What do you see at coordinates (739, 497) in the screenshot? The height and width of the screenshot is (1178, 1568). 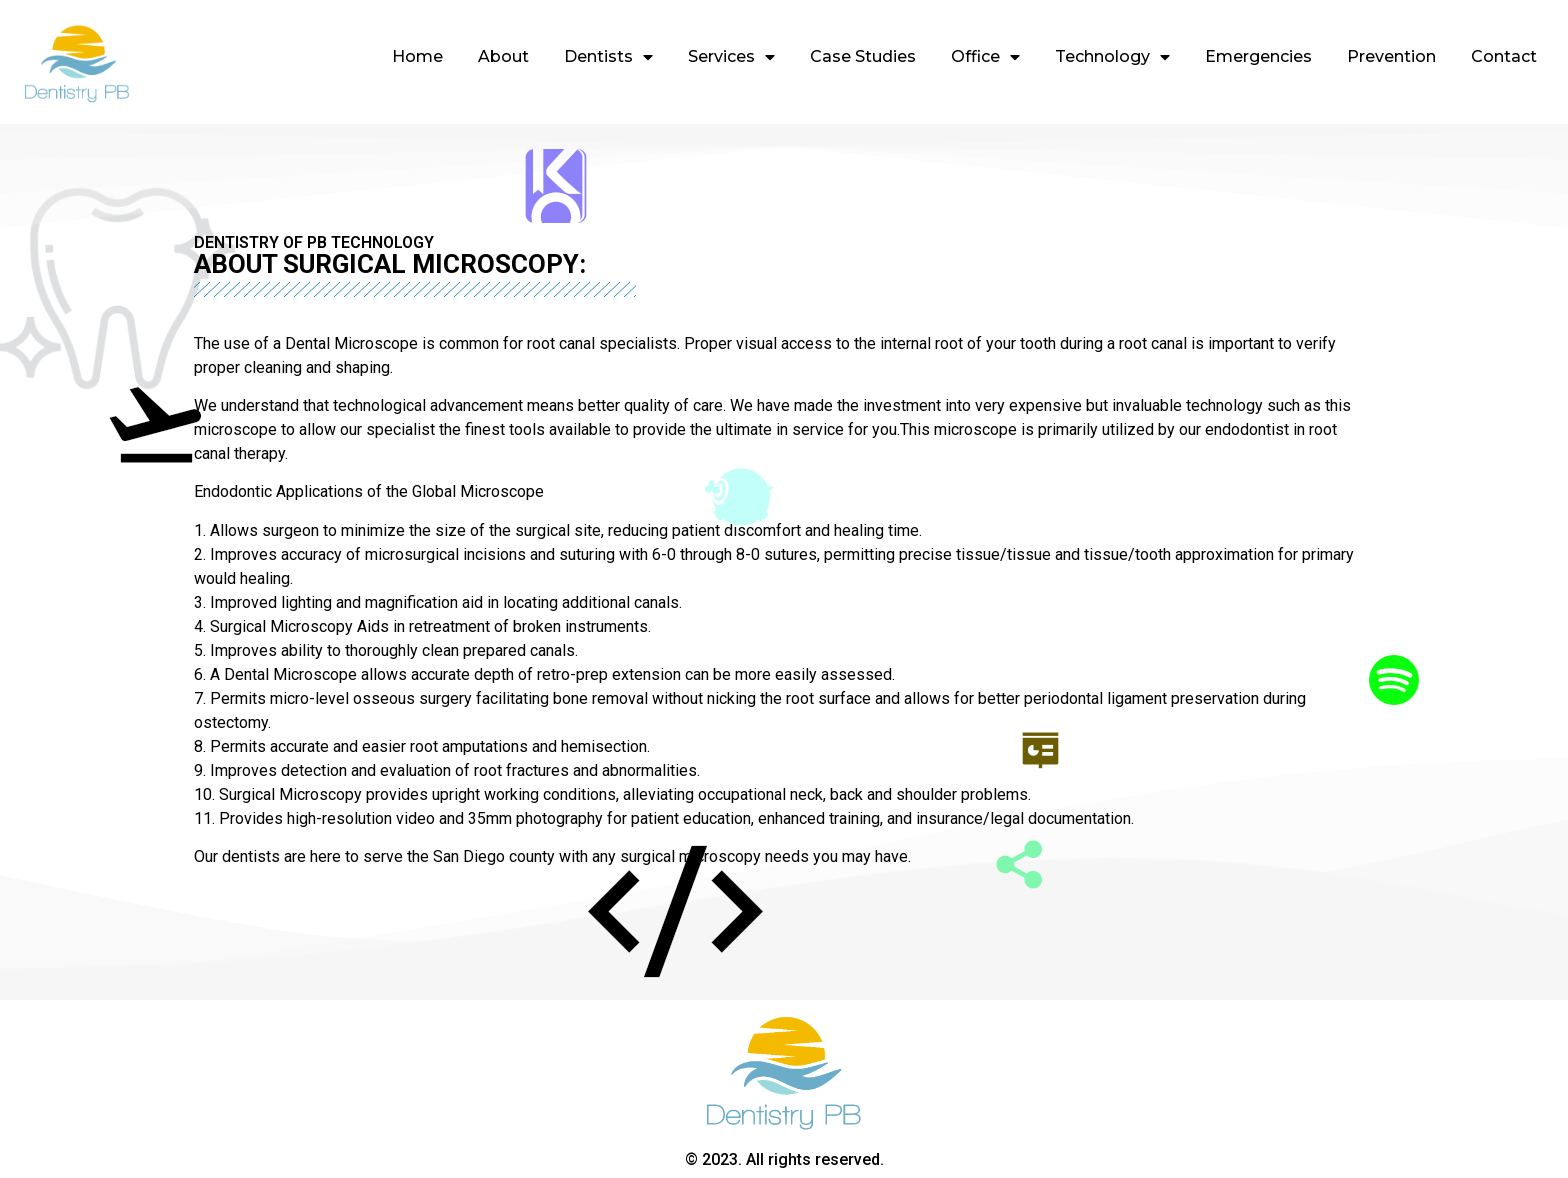 I see `open the Plurk social networking app` at bounding box center [739, 497].